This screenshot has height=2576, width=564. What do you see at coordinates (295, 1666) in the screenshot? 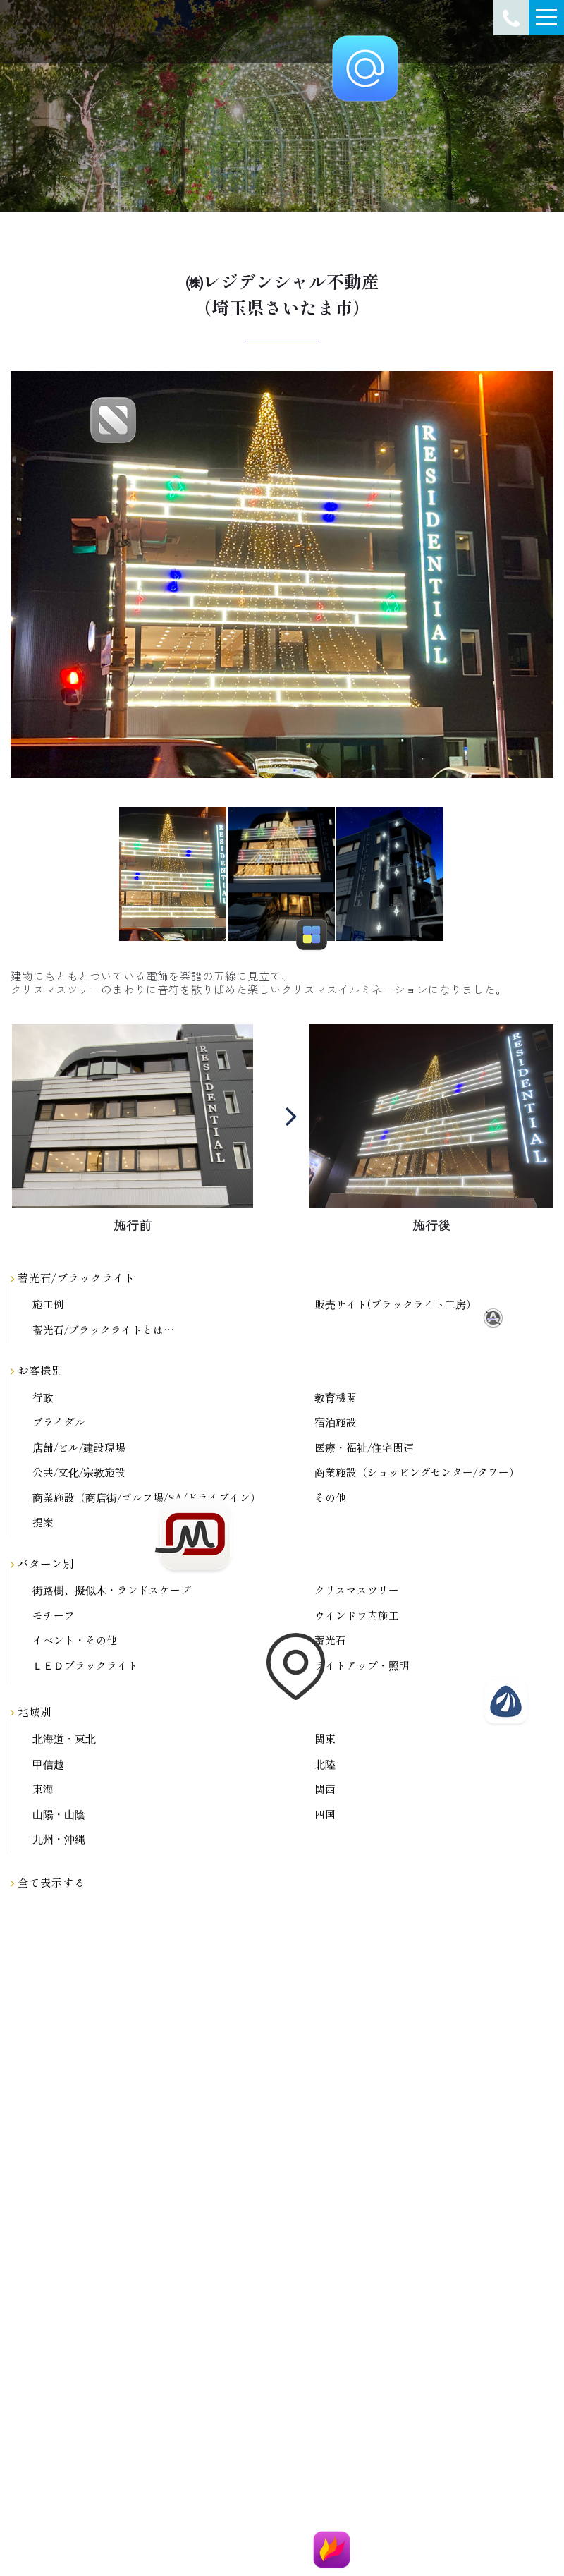
I see `access location settings` at bounding box center [295, 1666].